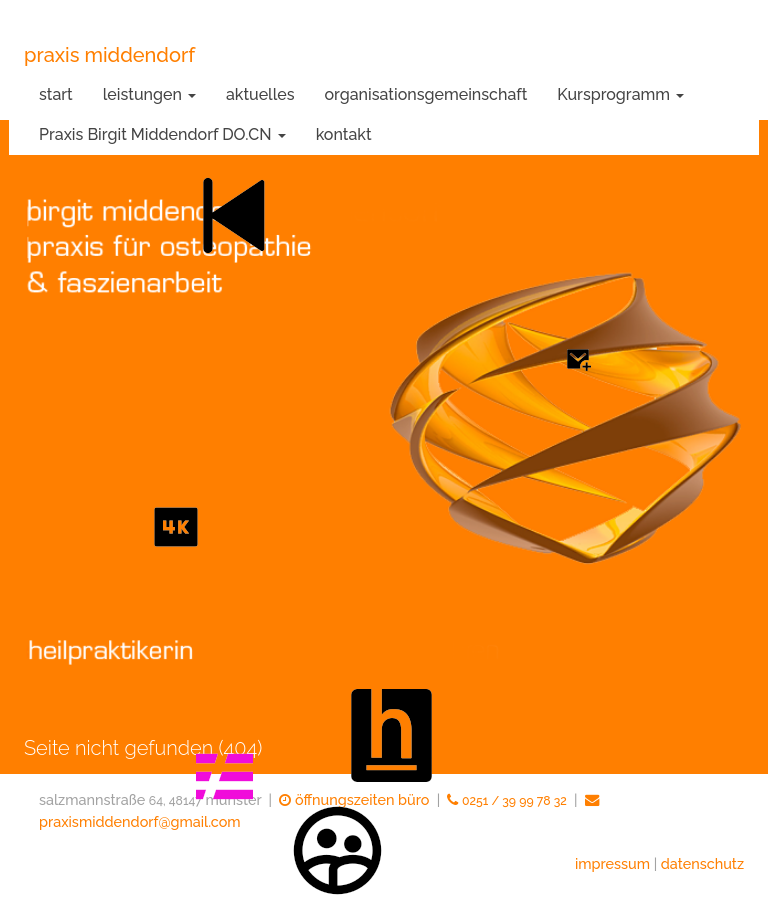  I want to click on serverless framework logo, so click(224, 776).